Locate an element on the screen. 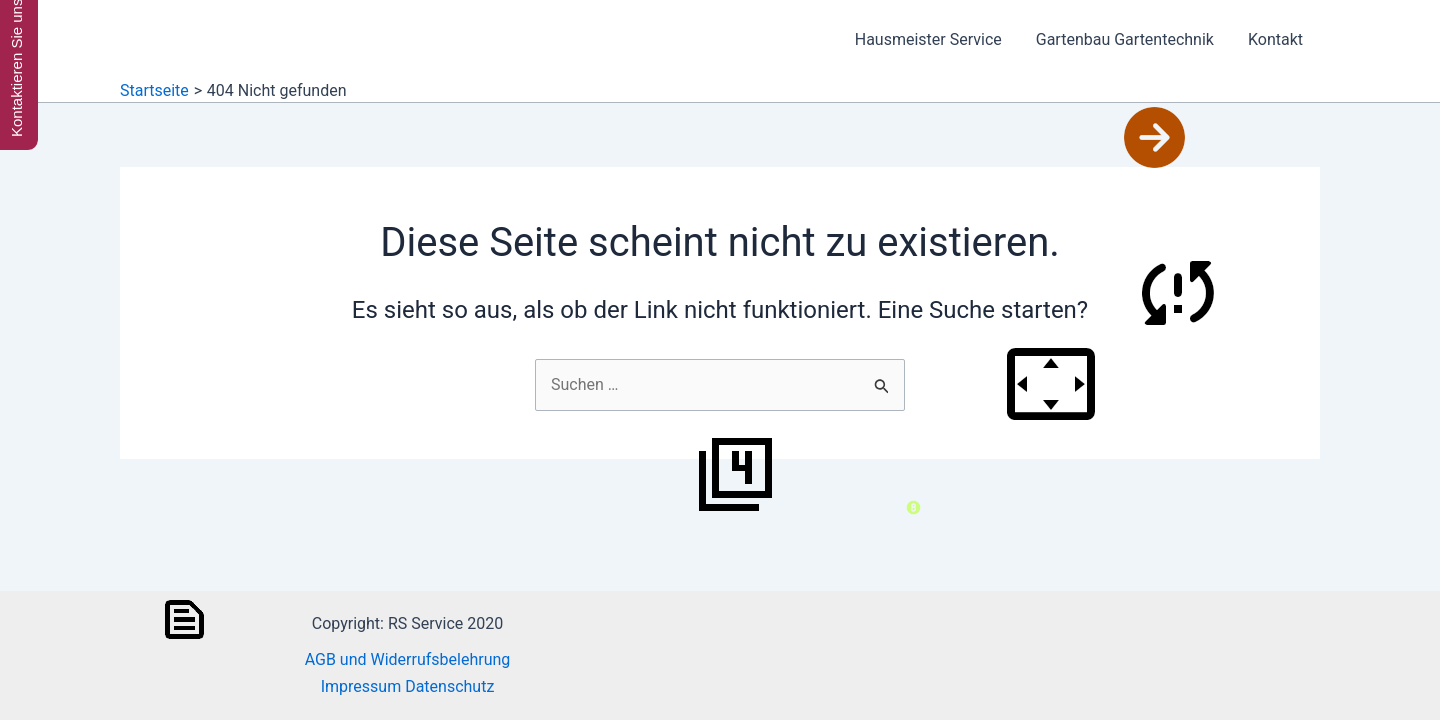  view text document or note is located at coordinates (184, 619).